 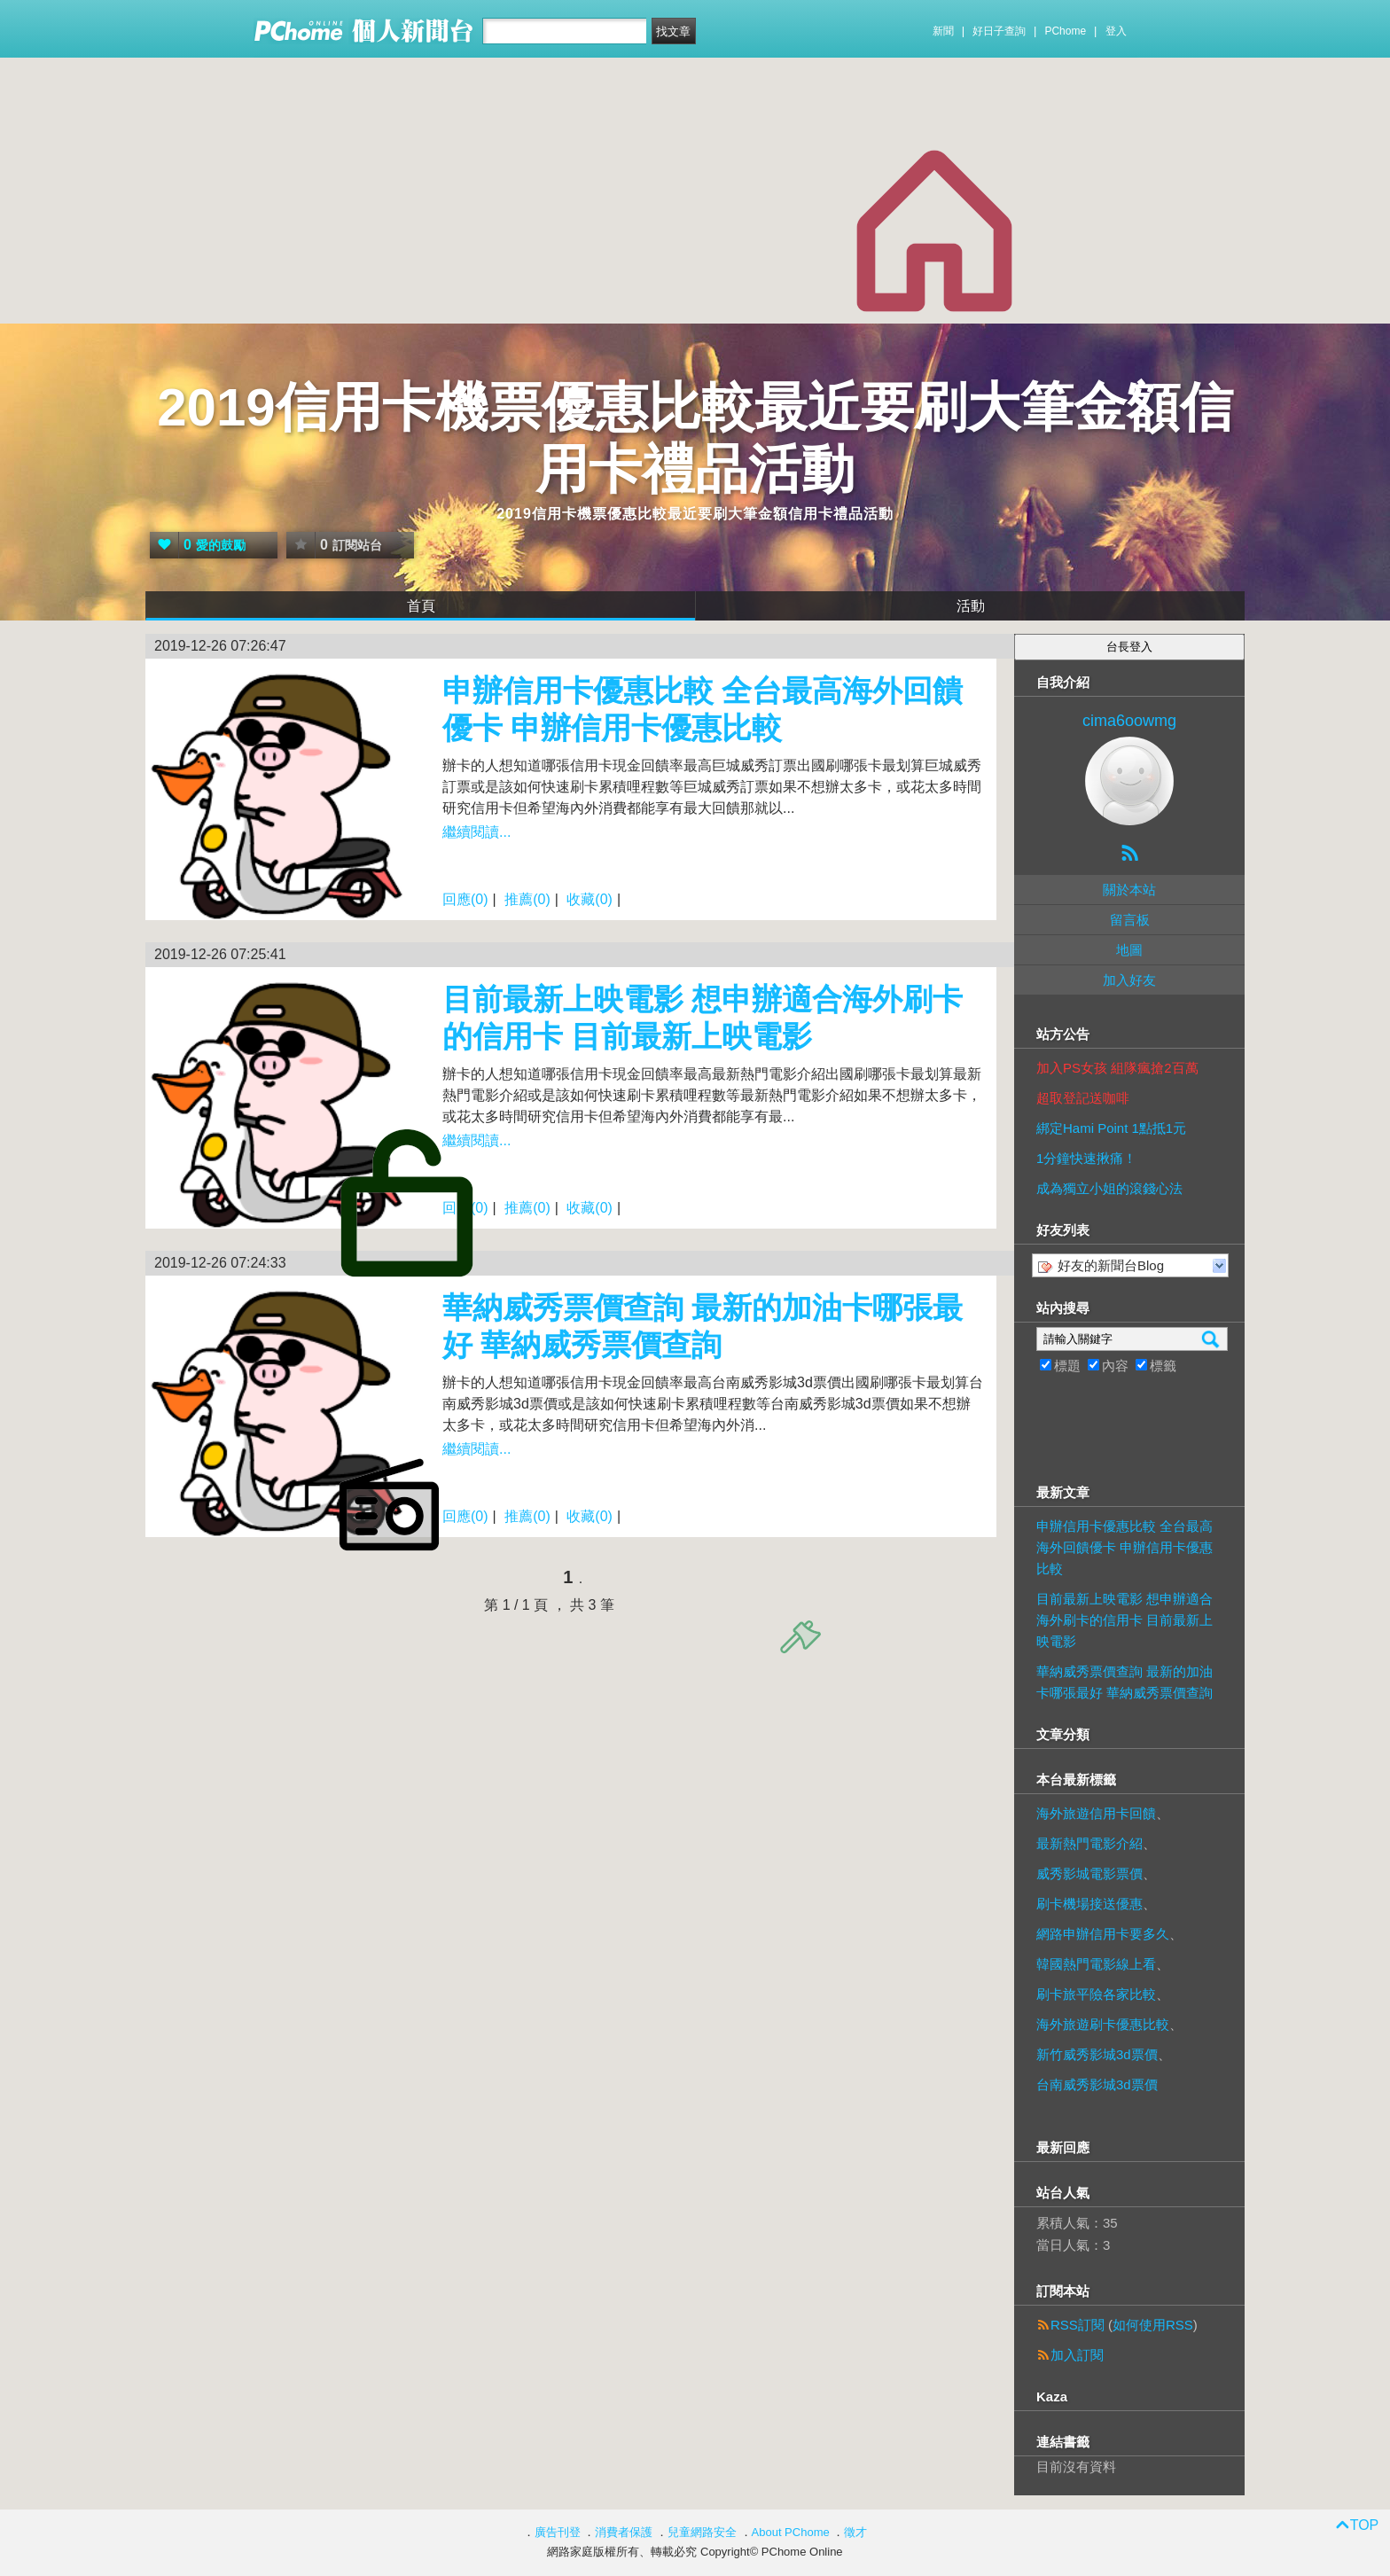 I want to click on unlocked or unsecured state, so click(x=407, y=1211).